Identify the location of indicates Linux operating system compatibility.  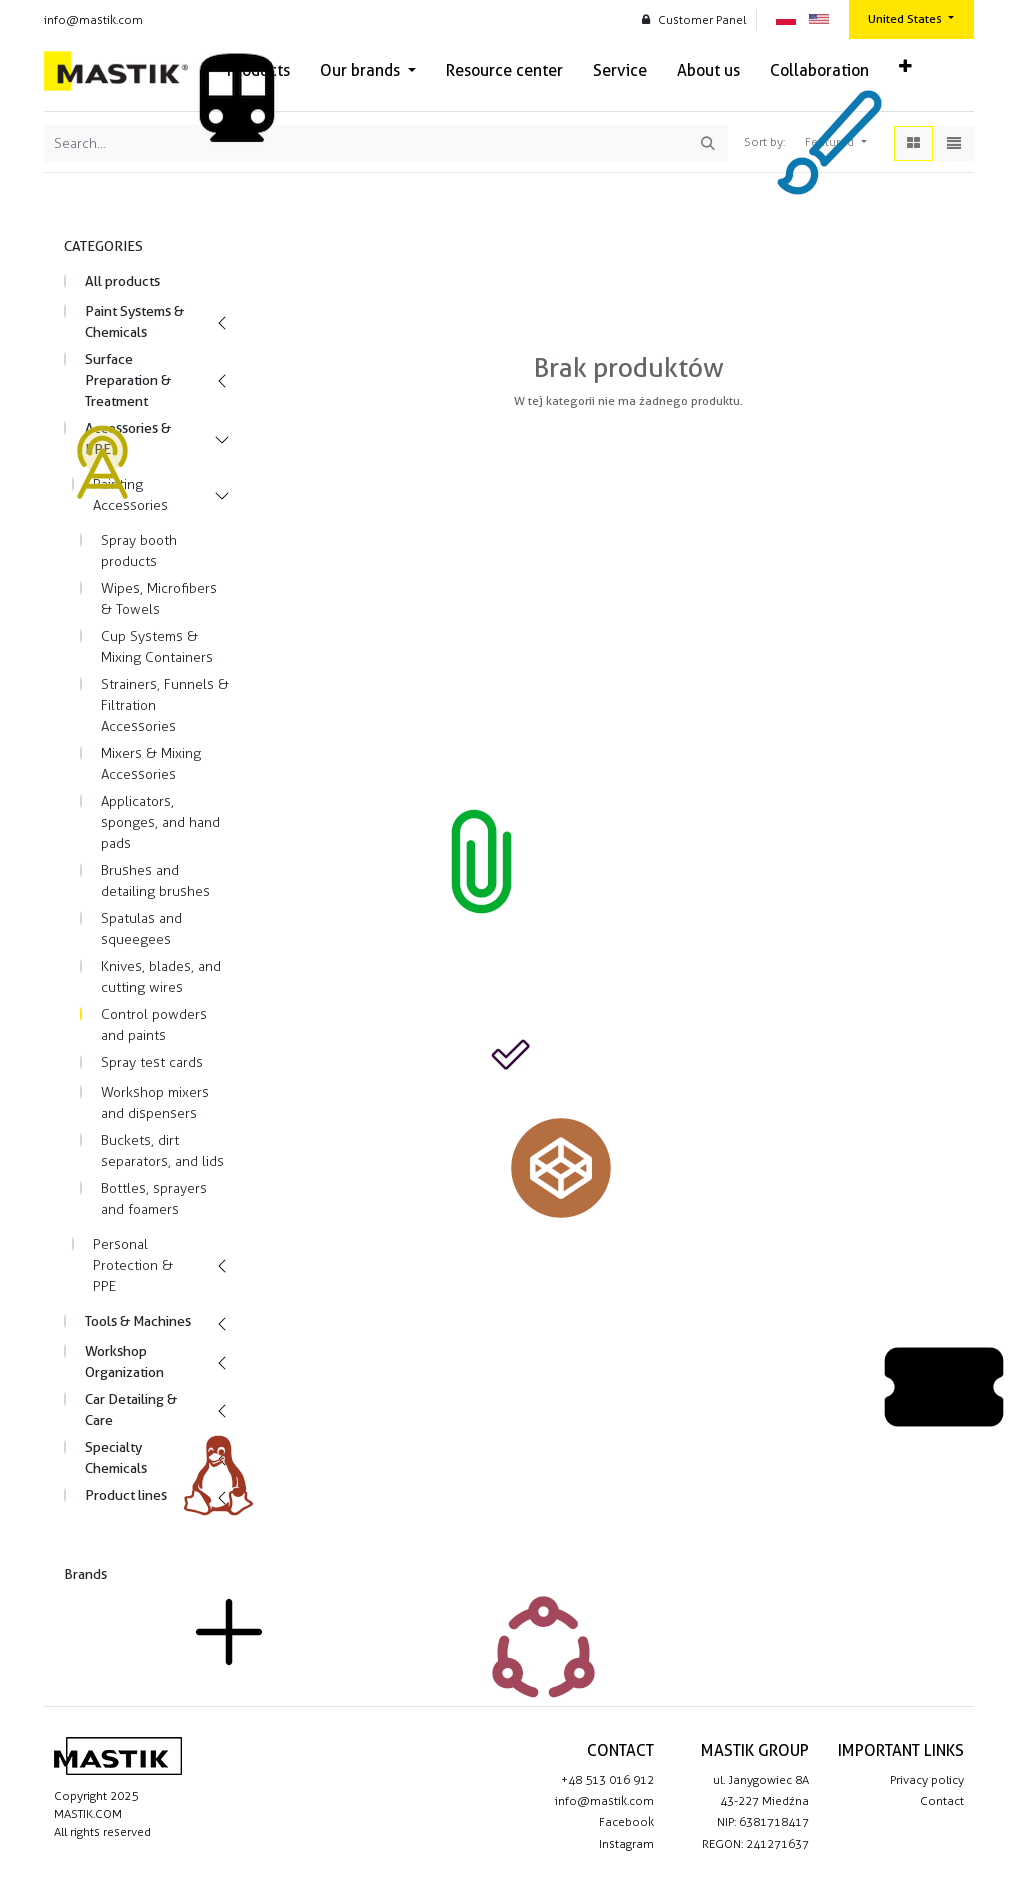
(218, 1475).